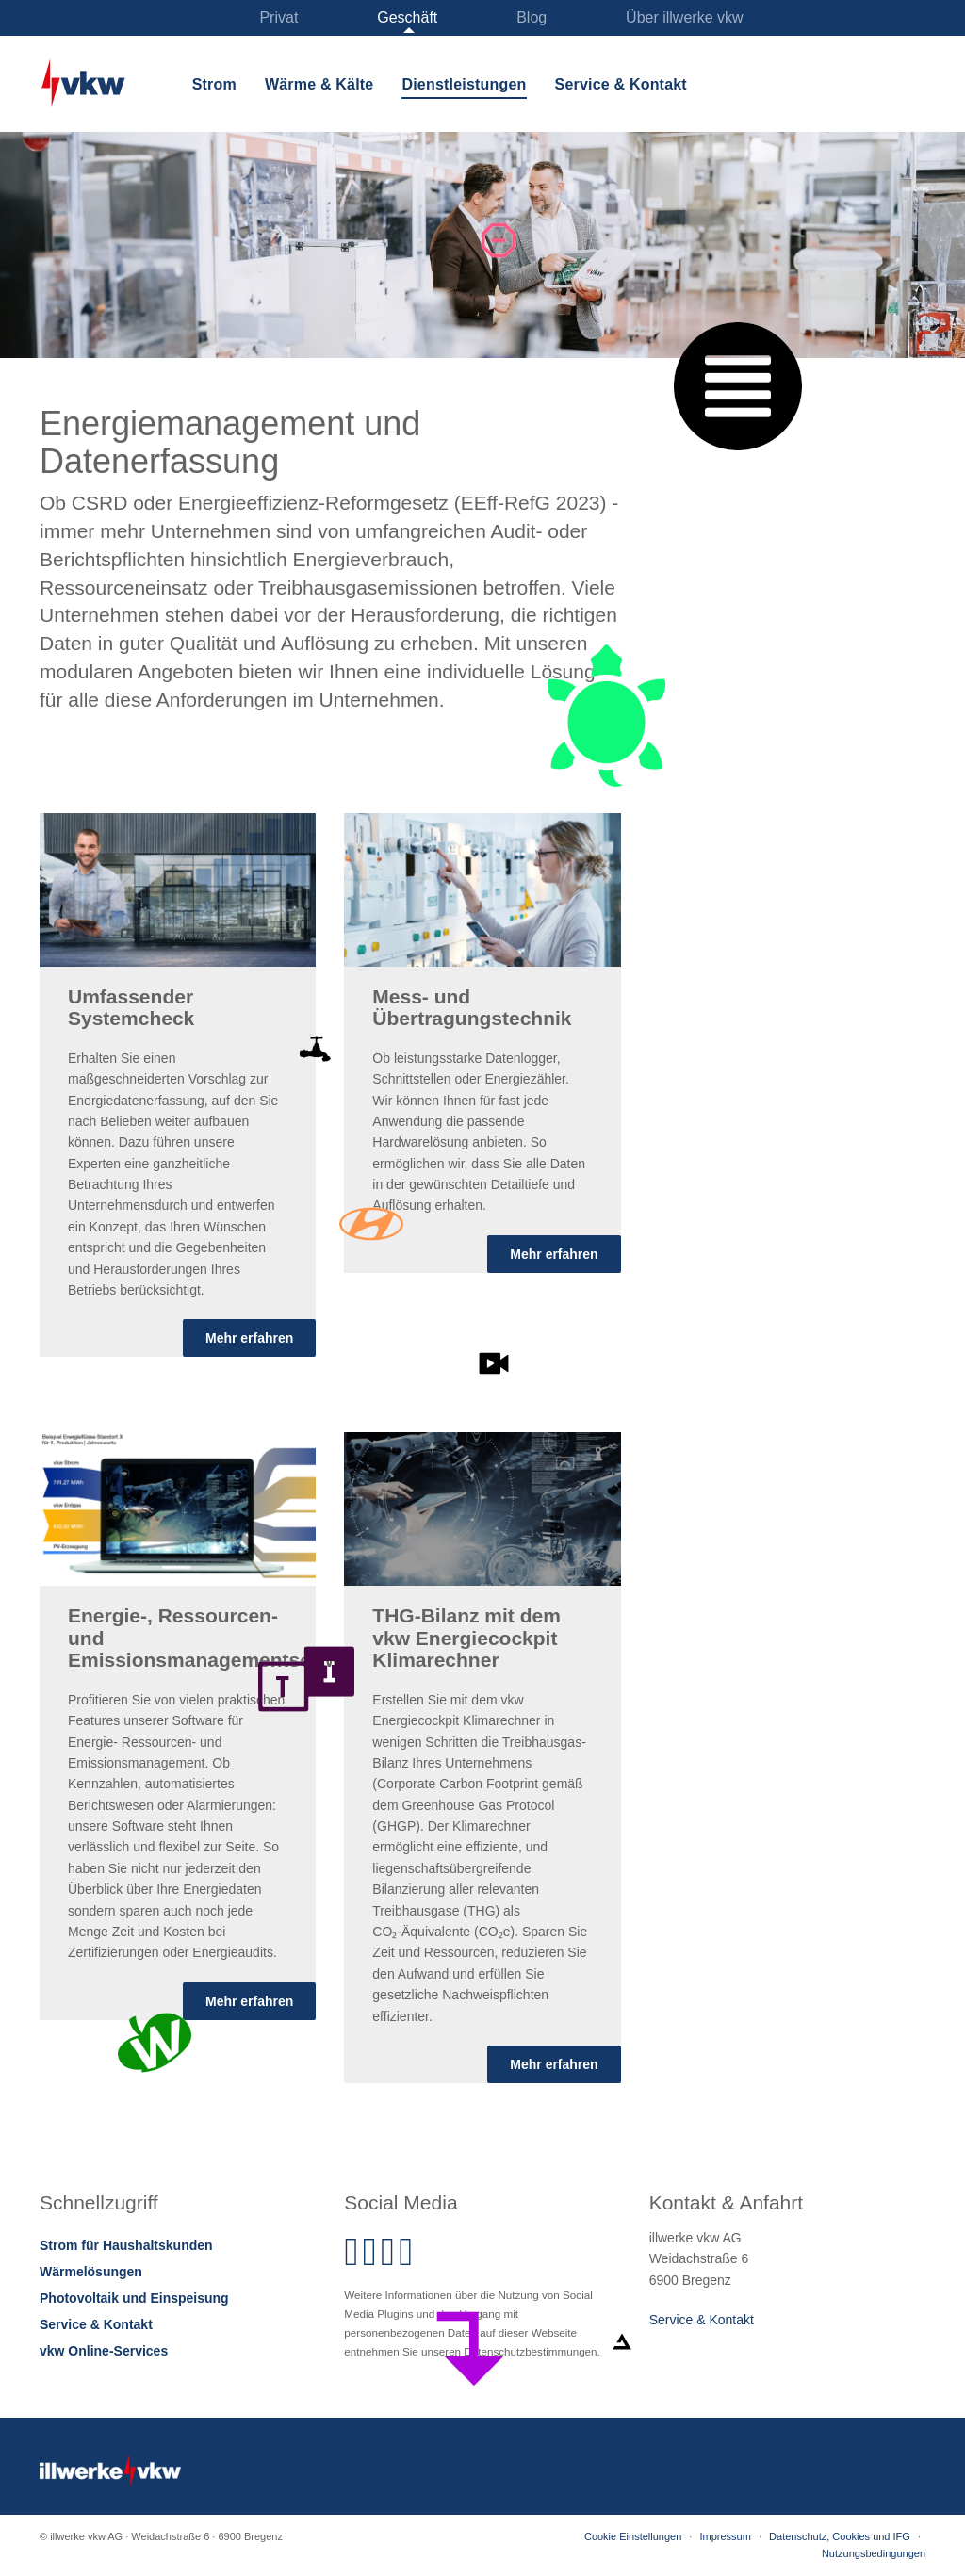 The width and height of the screenshot is (965, 2576). What do you see at coordinates (469, 2344) in the screenshot?
I see `indicates a right-then-down navigation path` at bounding box center [469, 2344].